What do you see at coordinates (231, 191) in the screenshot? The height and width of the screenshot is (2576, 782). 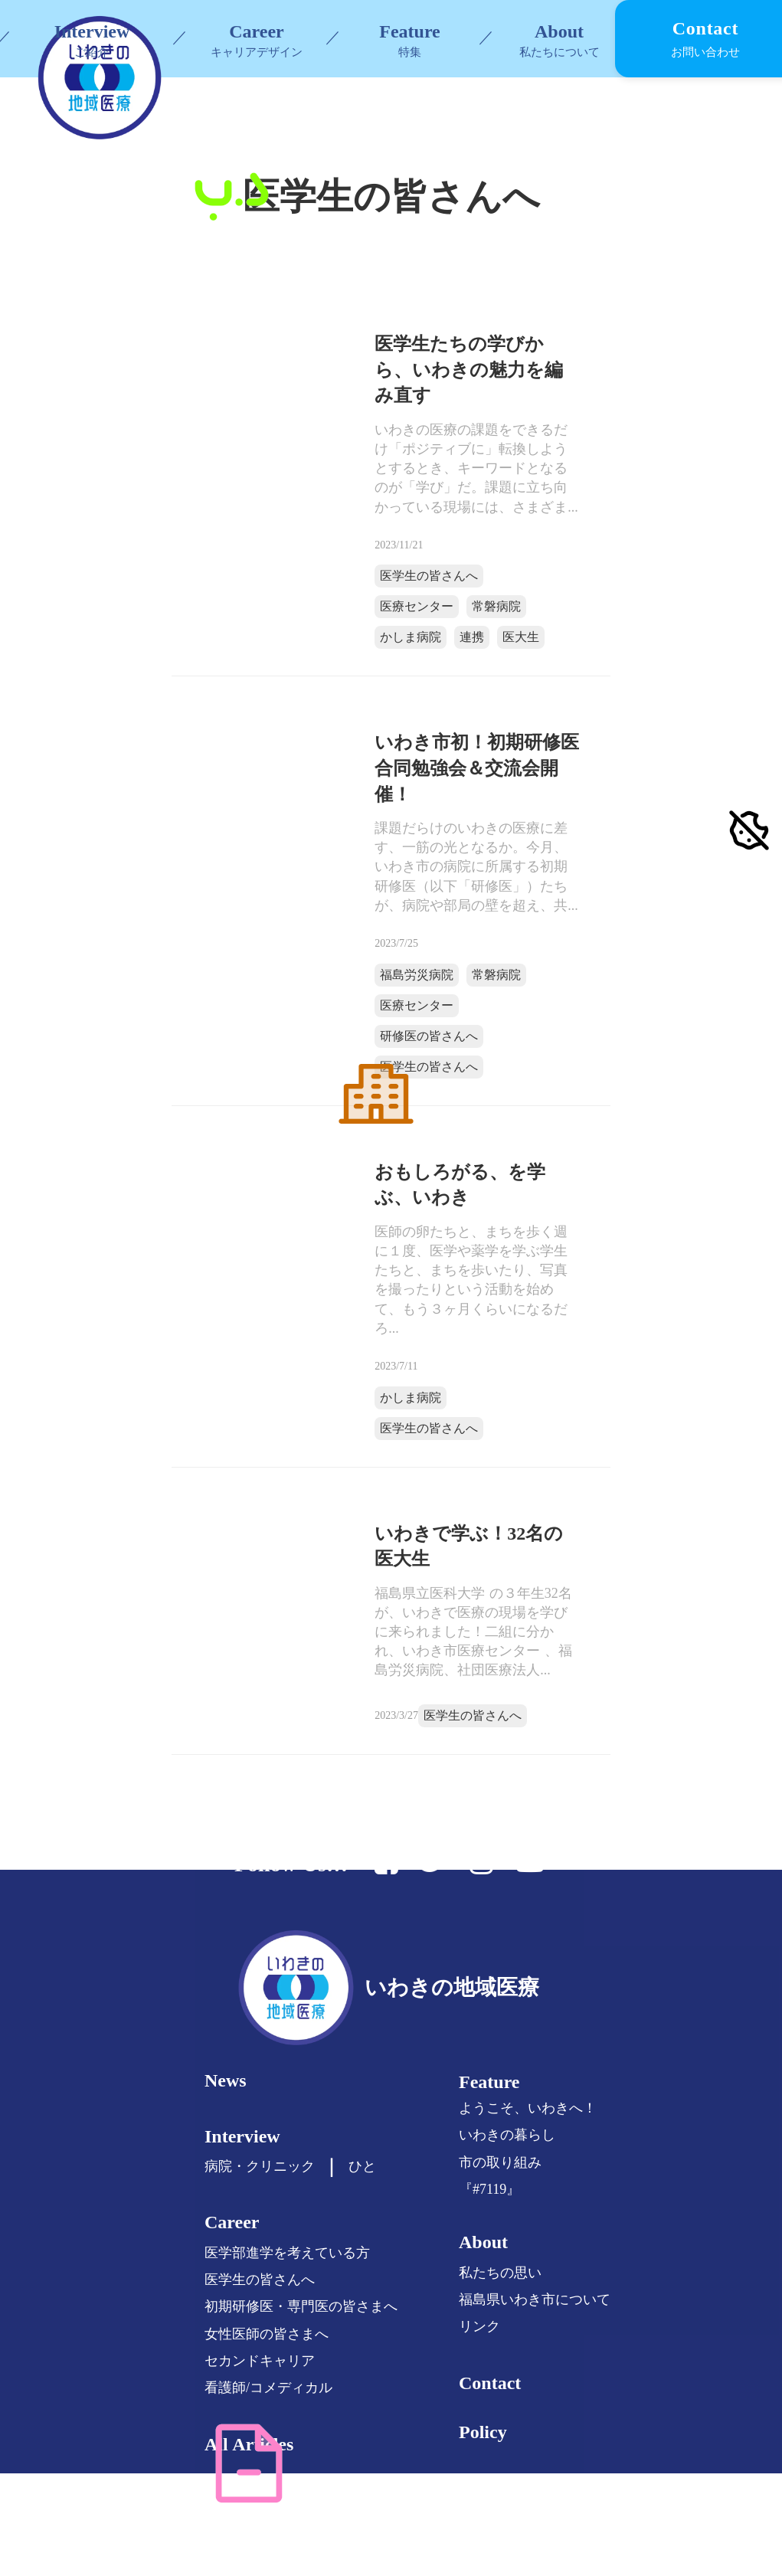 I see `indicates bahraini dinar currency` at bounding box center [231, 191].